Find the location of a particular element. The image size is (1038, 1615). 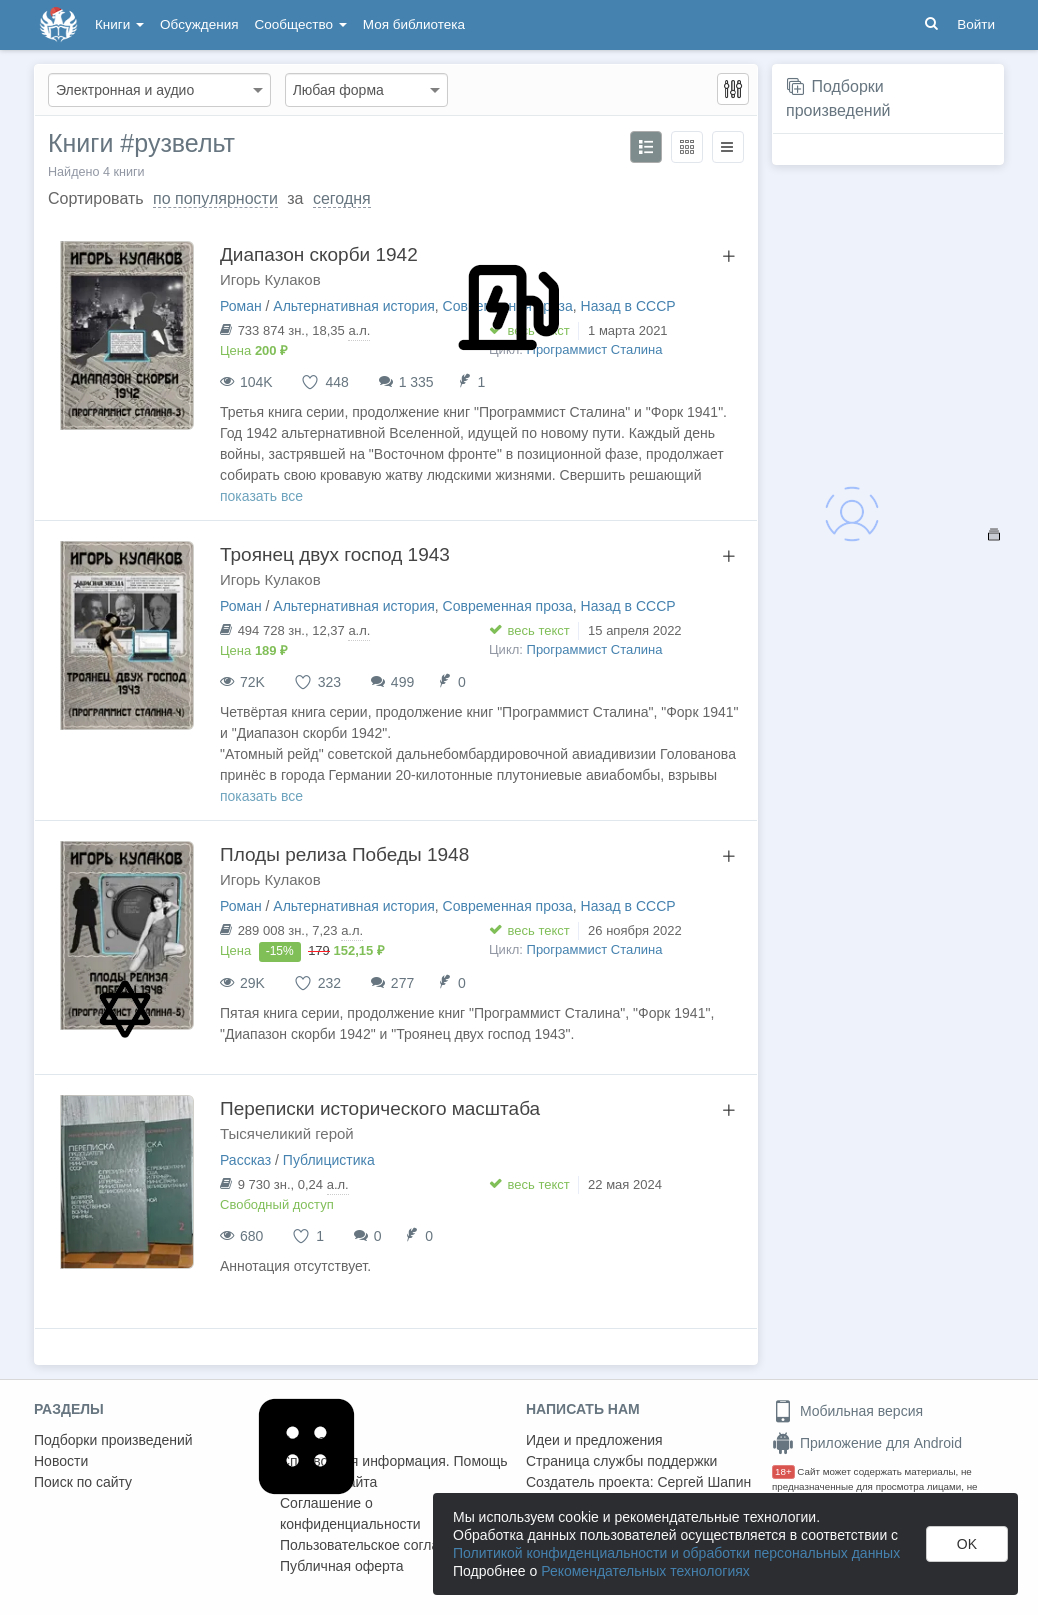

user profile pending or incomplete is located at coordinates (852, 514).